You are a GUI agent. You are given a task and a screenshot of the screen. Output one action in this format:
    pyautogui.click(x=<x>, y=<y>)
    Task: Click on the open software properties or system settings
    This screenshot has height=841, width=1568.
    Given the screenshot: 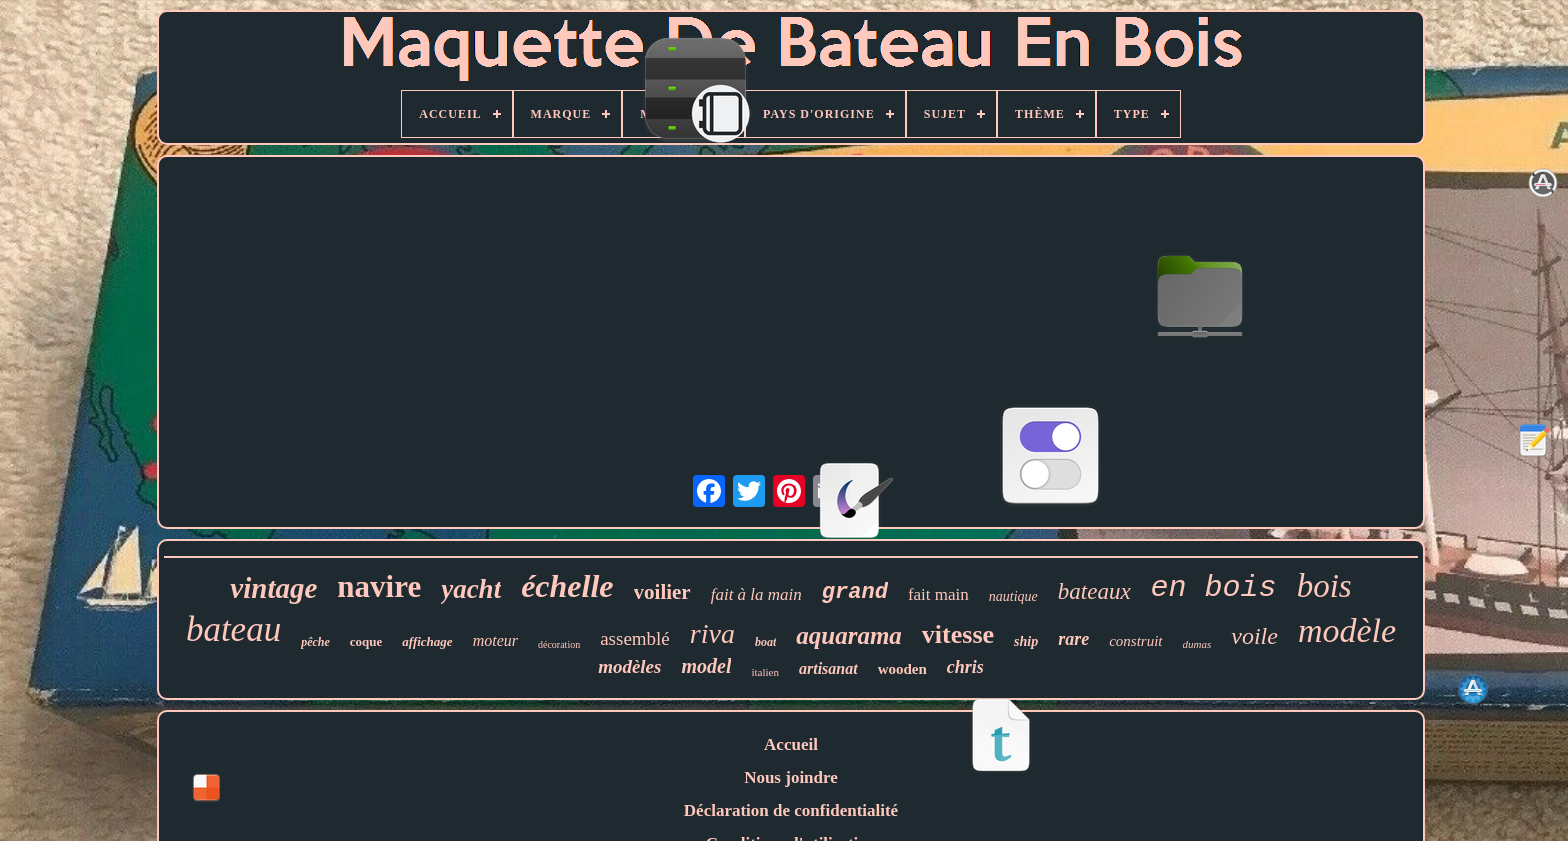 What is the action you would take?
    pyautogui.click(x=1473, y=689)
    